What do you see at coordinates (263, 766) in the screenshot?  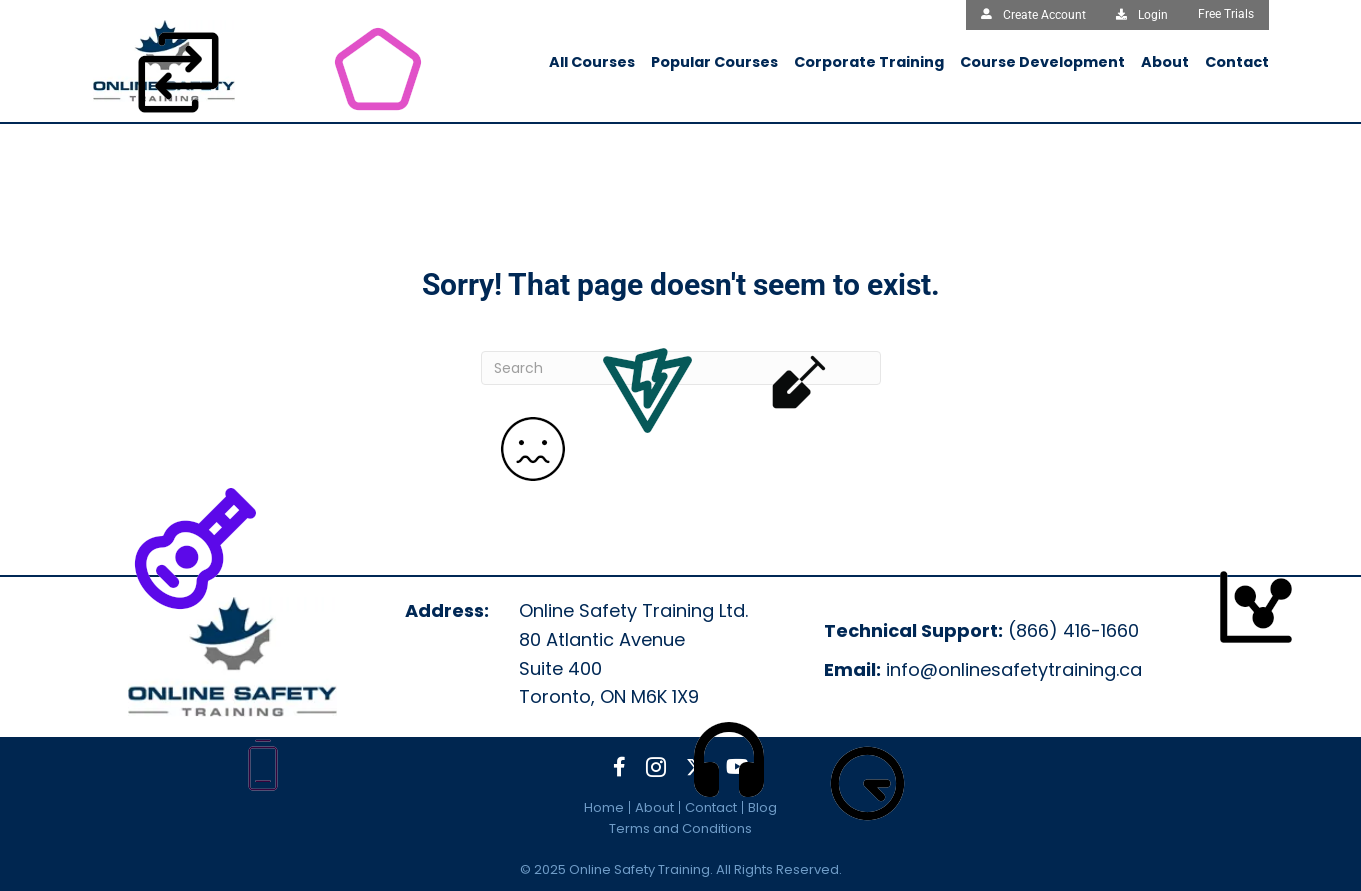 I see `indicates low battery status` at bounding box center [263, 766].